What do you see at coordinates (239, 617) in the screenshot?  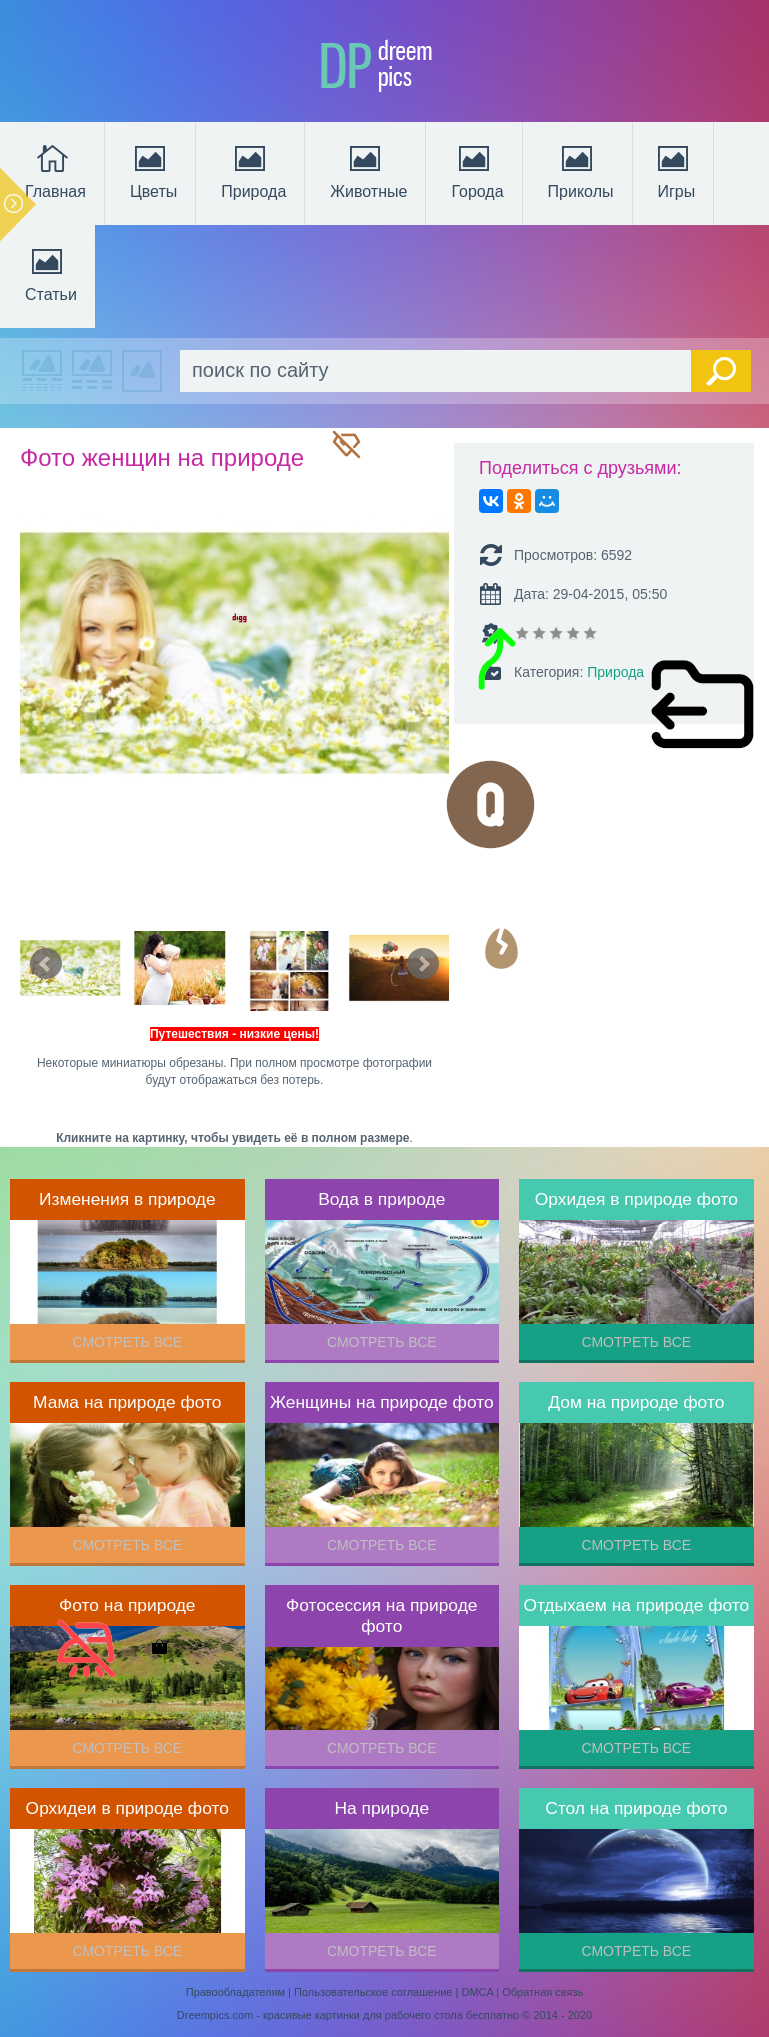 I see `link to digg social news platform` at bounding box center [239, 617].